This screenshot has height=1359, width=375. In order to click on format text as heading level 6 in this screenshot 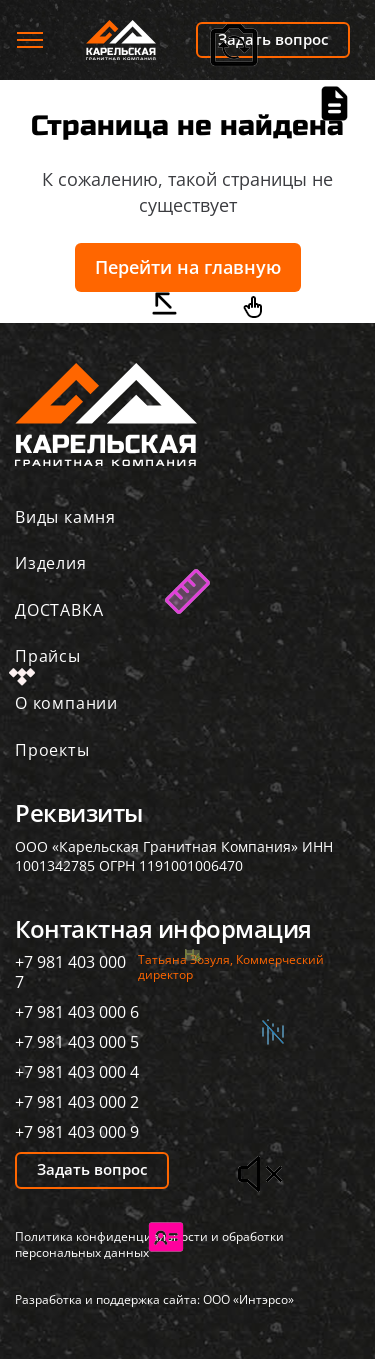, I will do `click(192, 955)`.